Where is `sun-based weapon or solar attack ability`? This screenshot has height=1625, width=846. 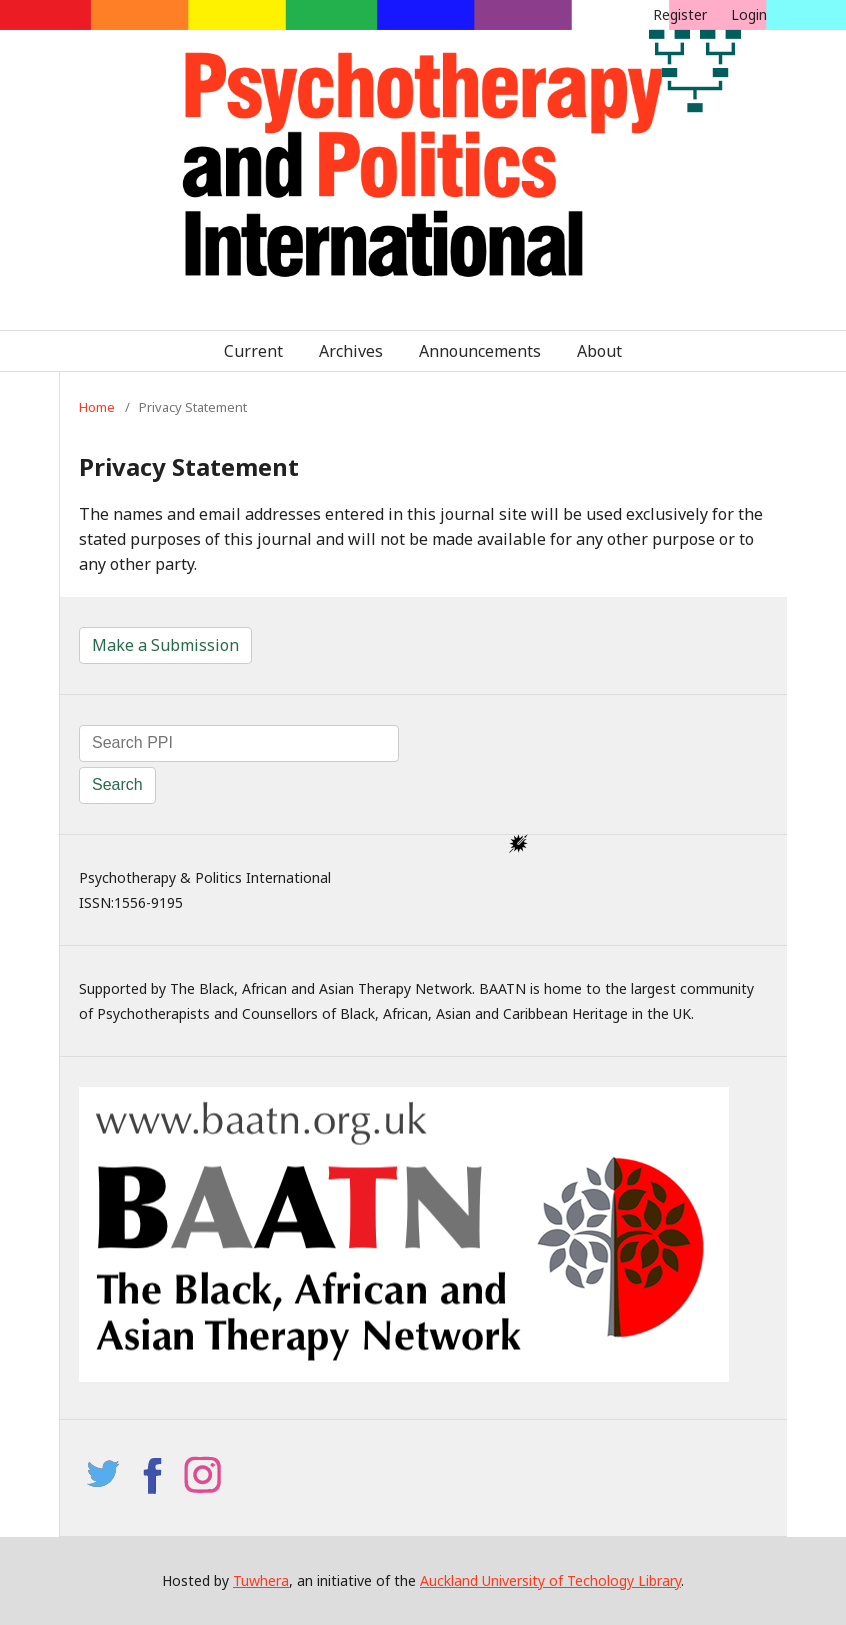
sun-based weapon or solar attack ability is located at coordinates (518, 843).